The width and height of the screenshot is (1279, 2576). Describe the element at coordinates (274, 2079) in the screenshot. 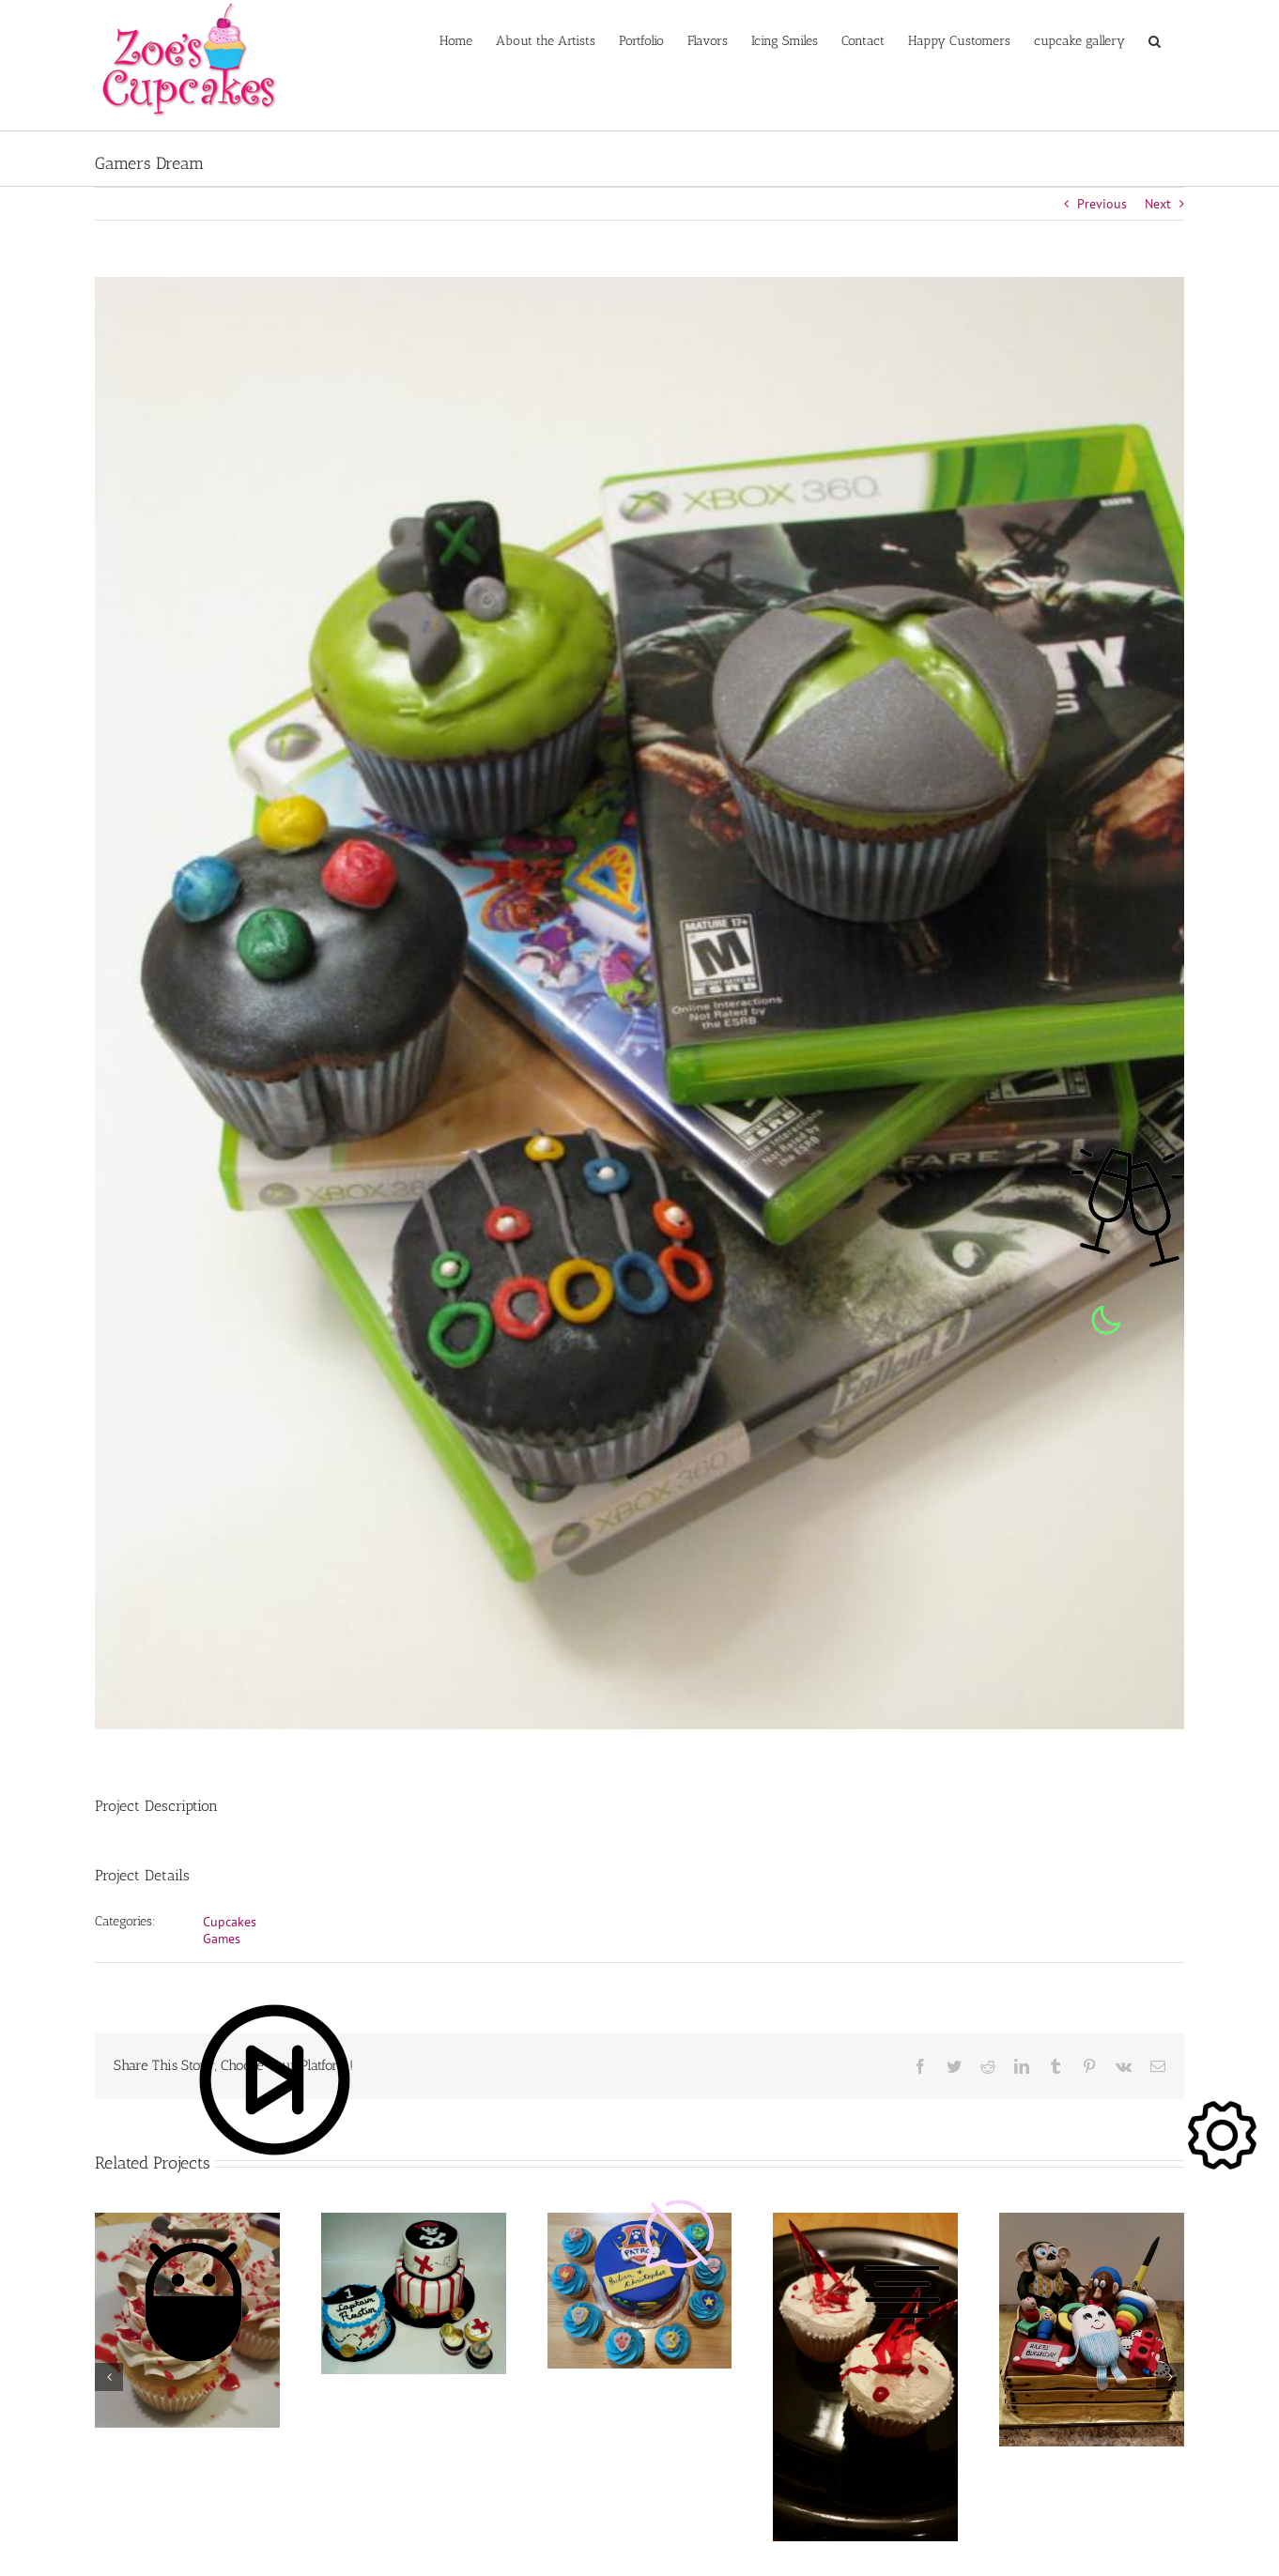

I see `skip to the next track or media item` at that location.